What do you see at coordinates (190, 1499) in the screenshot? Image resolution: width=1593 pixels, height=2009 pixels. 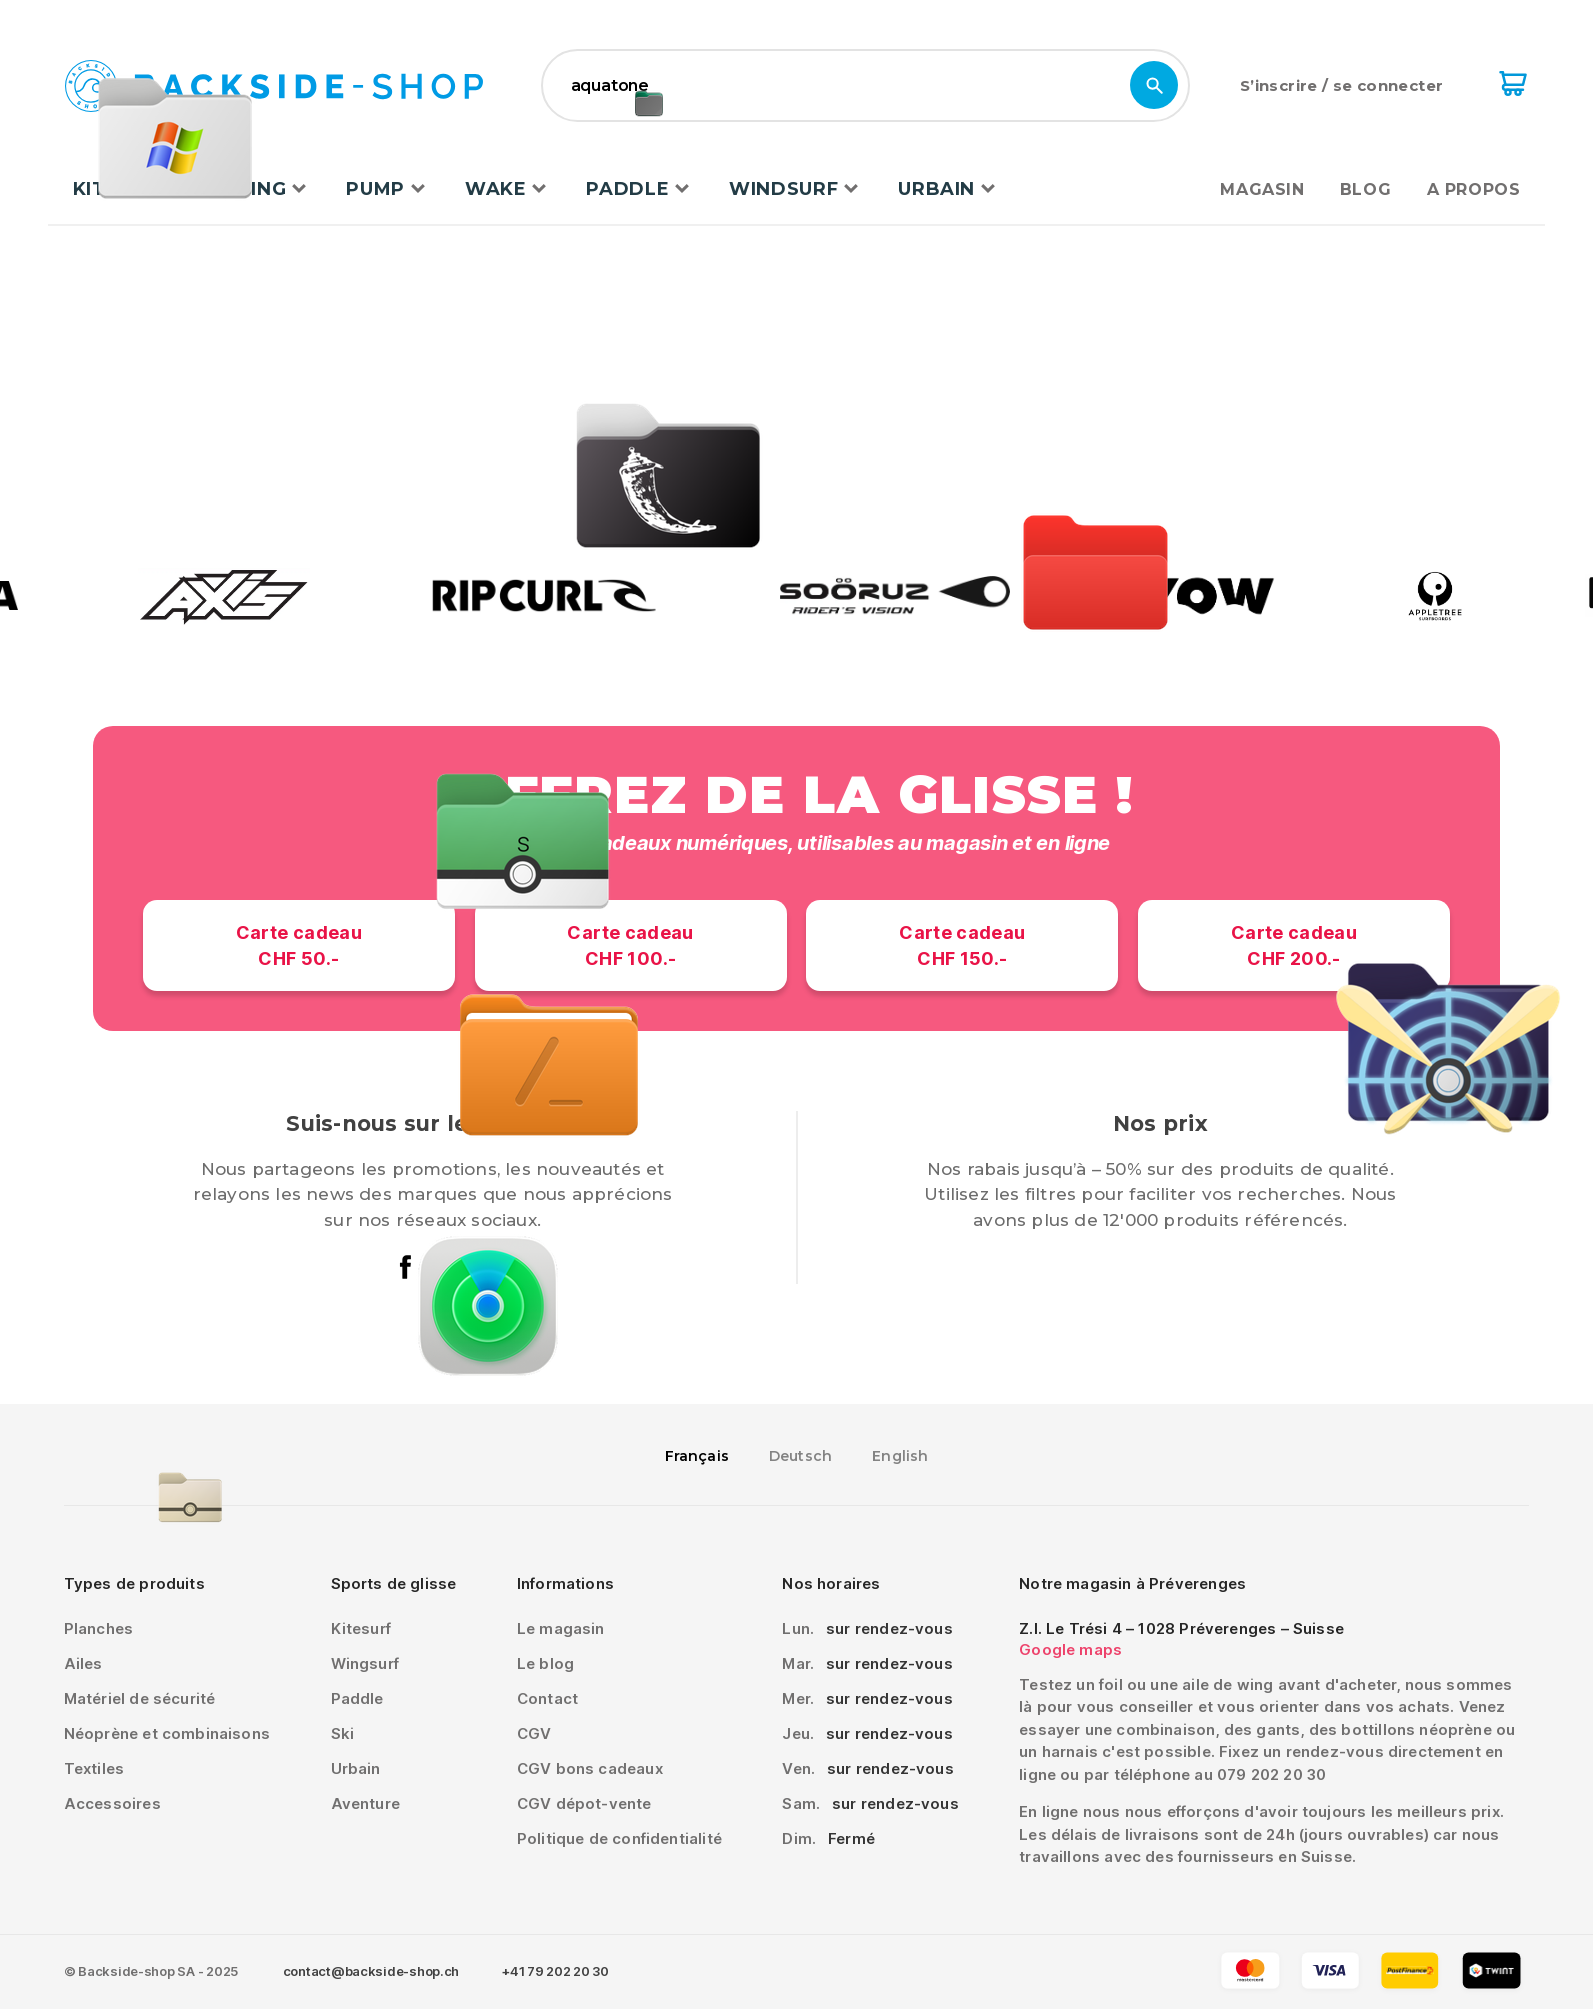 I see `folder containing pokémon game files or assets` at bounding box center [190, 1499].